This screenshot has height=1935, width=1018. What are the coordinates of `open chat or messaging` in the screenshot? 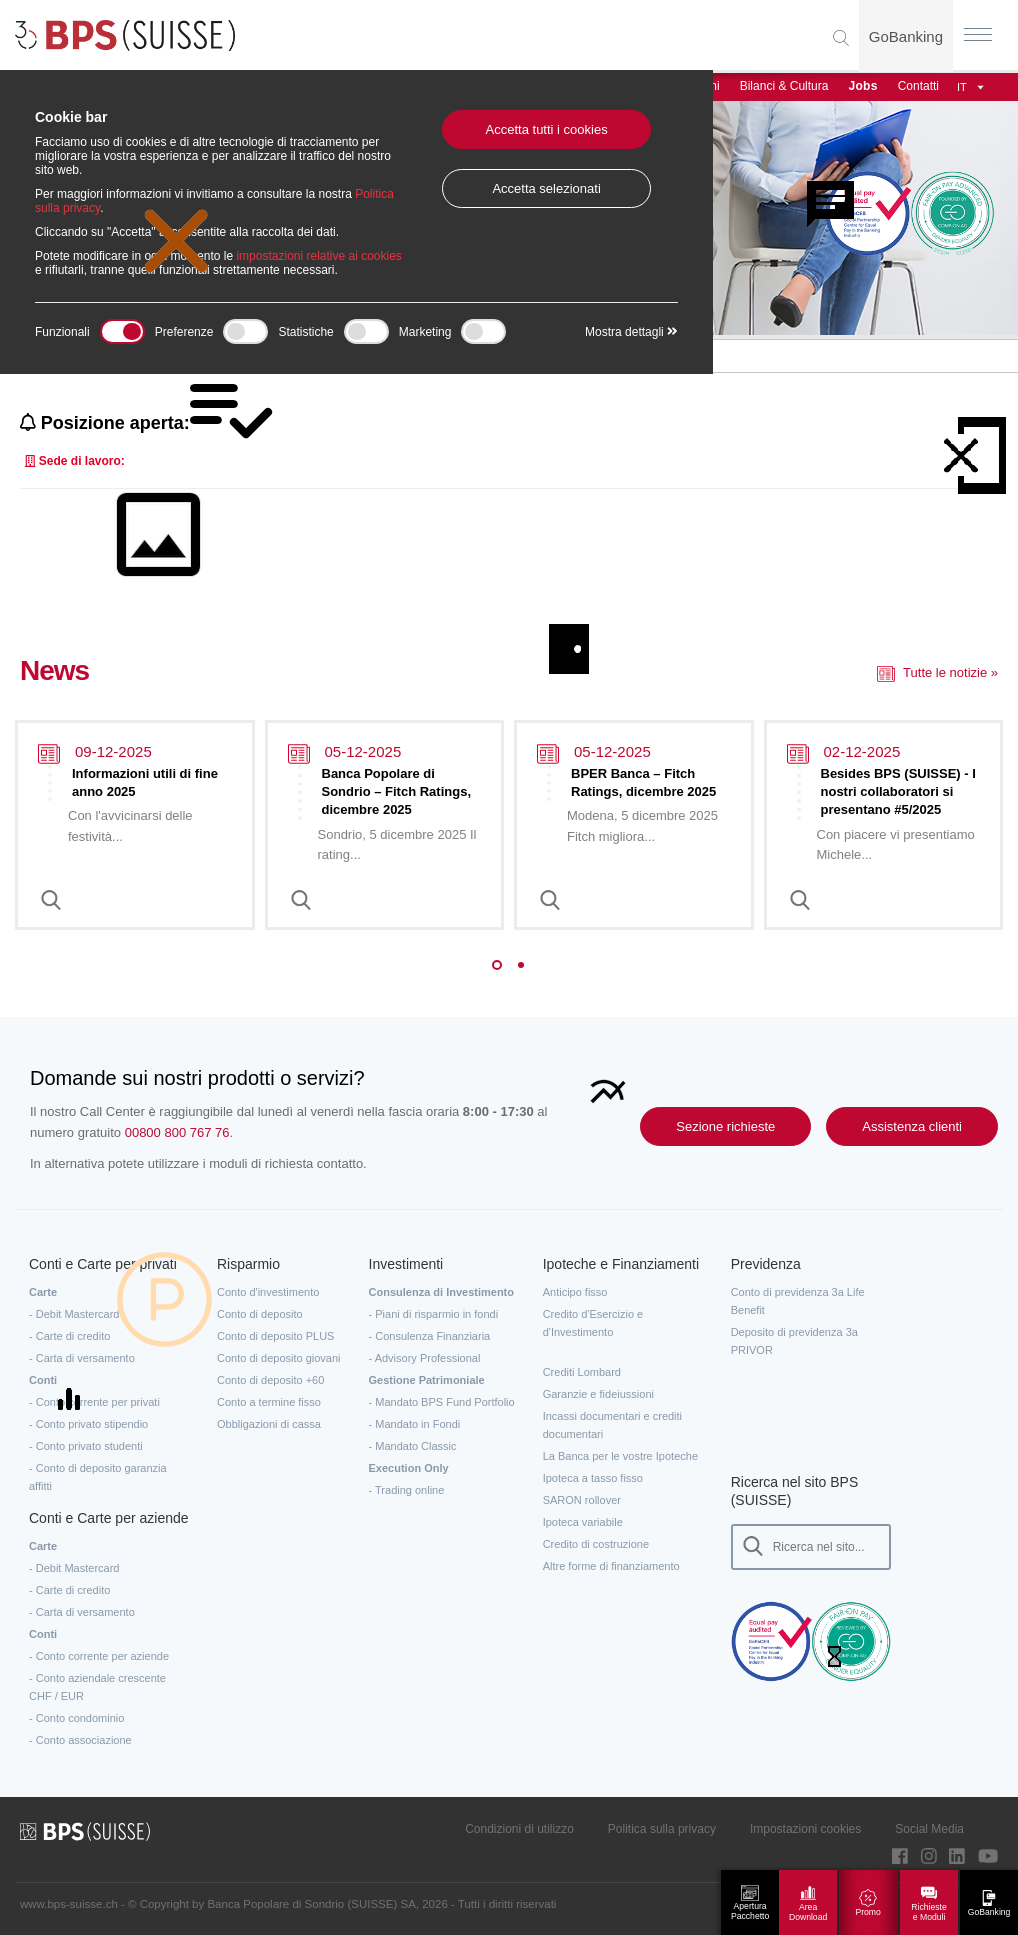 It's located at (830, 204).